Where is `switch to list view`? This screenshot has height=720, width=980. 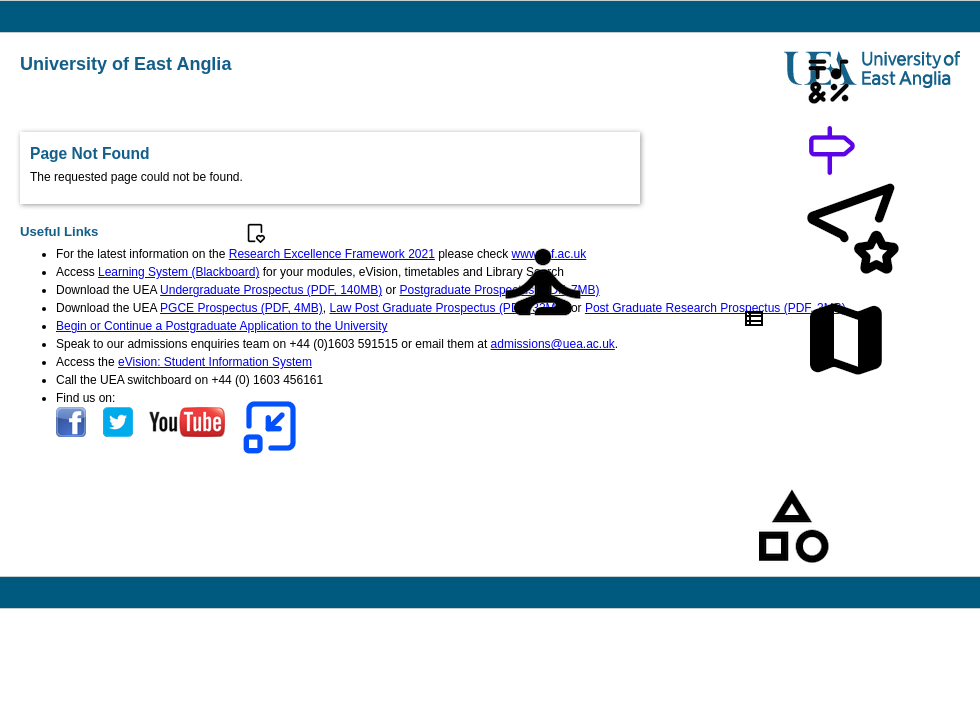
switch to list view is located at coordinates (754, 318).